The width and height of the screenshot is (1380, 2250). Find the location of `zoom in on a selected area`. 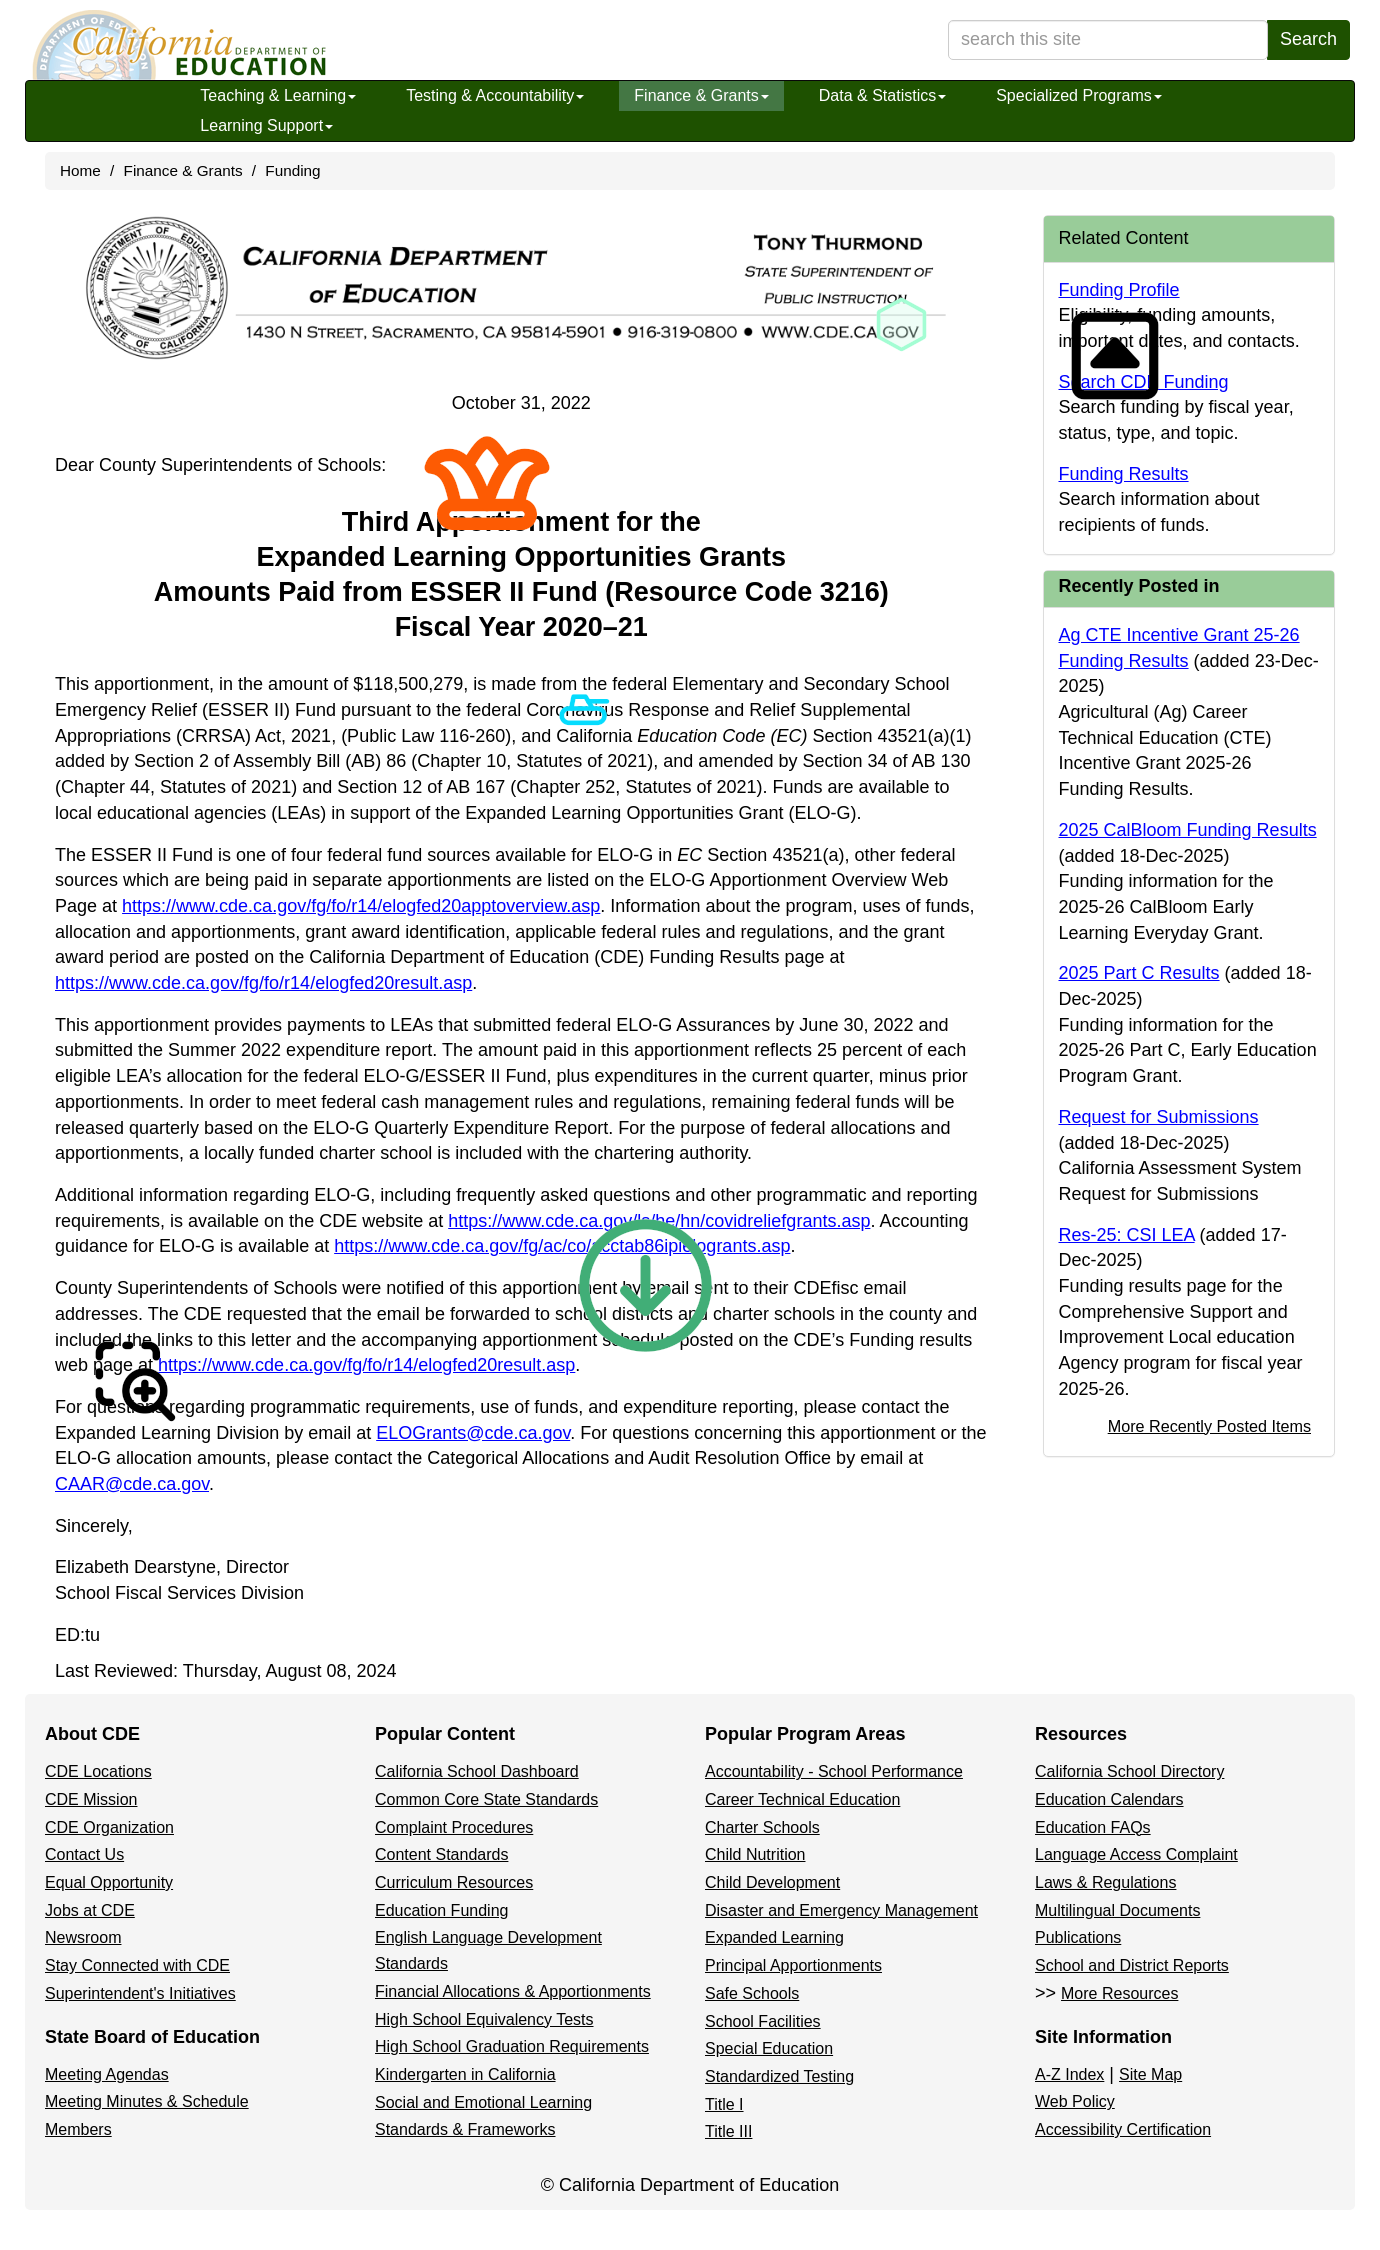

zoom in on a selected area is located at coordinates (133, 1379).